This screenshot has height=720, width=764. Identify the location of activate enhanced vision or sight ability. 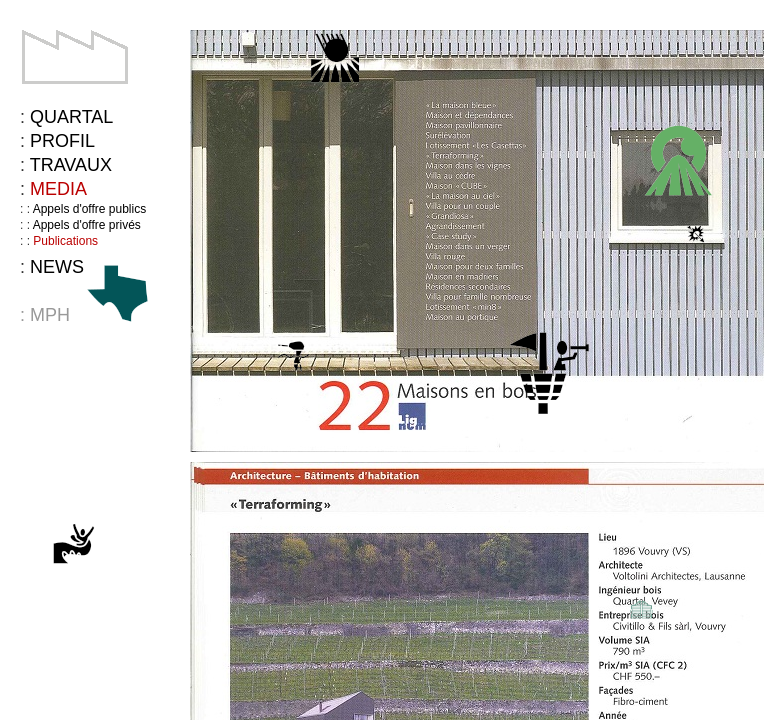
(678, 160).